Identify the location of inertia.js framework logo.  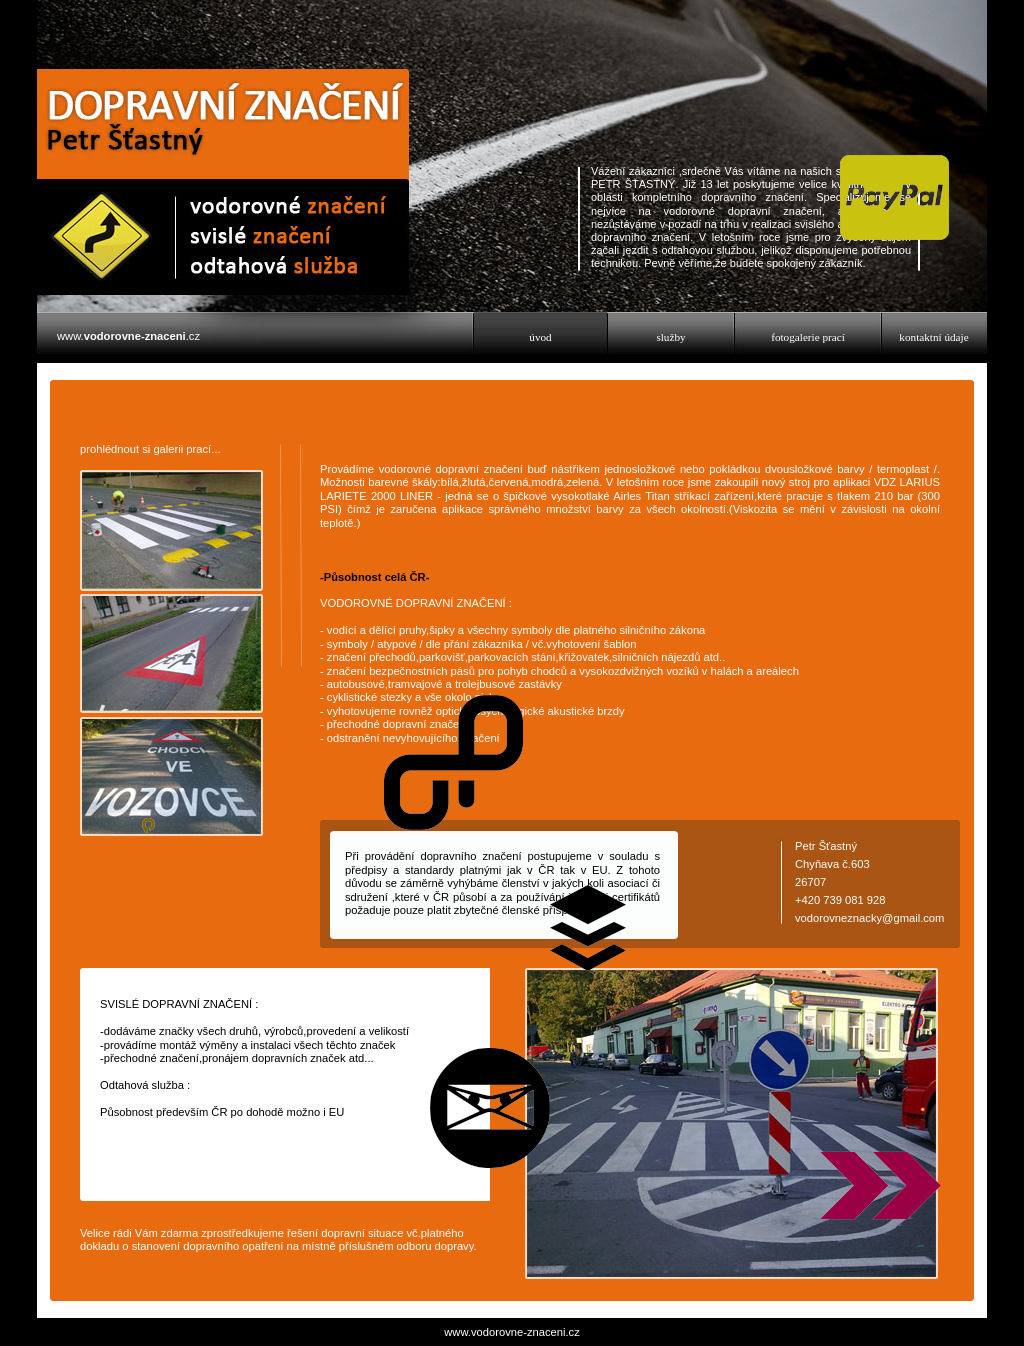
(880, 1185).